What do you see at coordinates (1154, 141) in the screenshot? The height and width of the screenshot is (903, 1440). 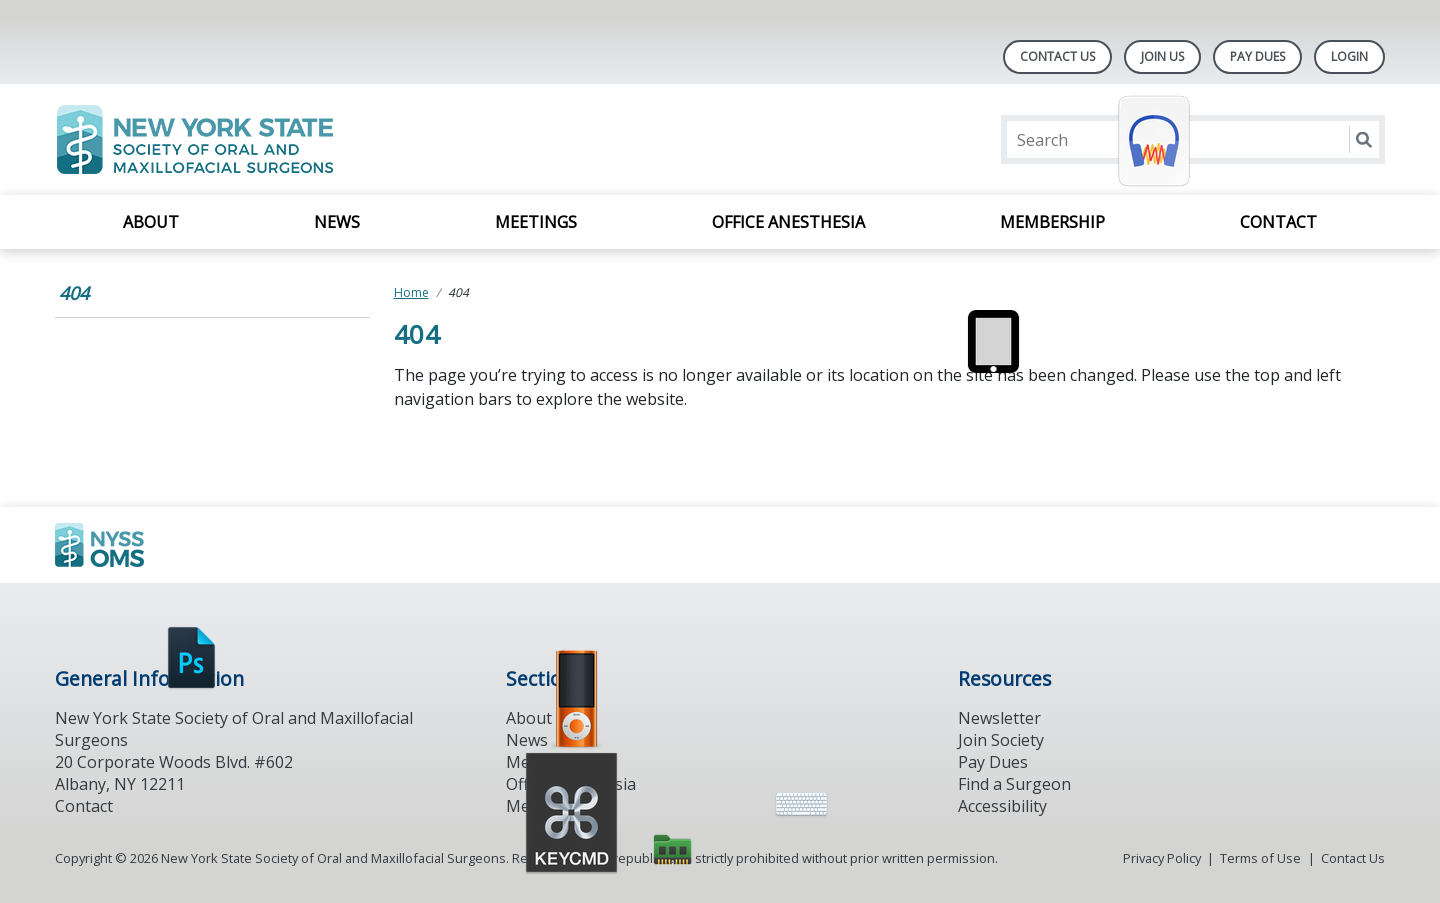 I see `audacity audio project file` at bounding box center [1154, 141].